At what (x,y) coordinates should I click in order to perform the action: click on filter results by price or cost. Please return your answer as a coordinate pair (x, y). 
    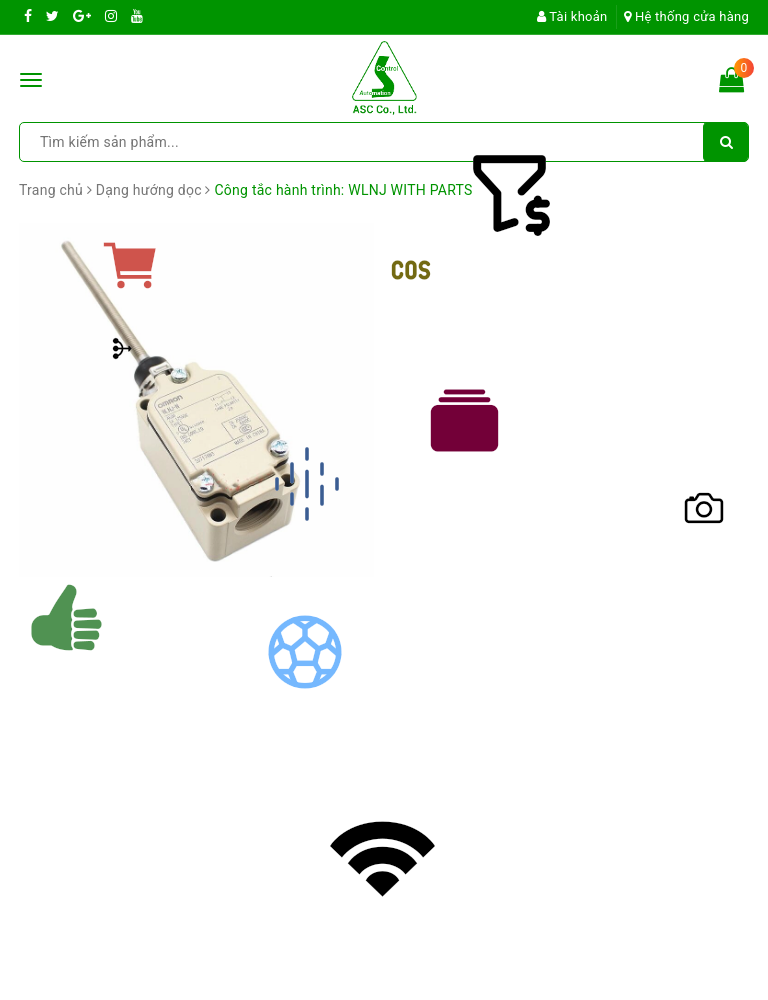
    Looking at the image, I should click on (509, 191).